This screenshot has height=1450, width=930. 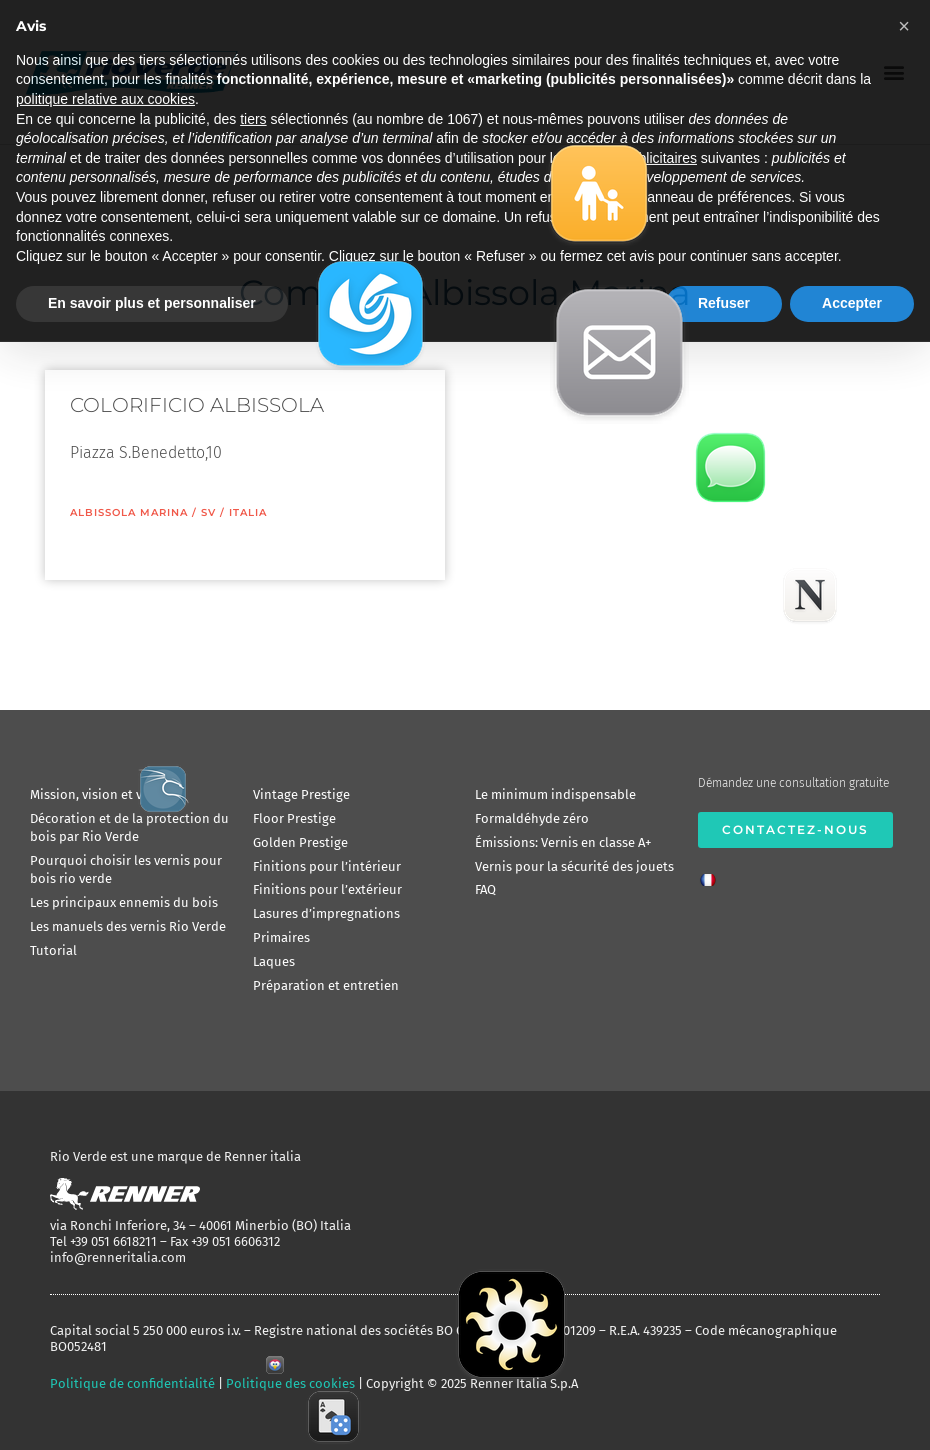 I want to click on open polari IRC chat application, so click(x=730, y=467).